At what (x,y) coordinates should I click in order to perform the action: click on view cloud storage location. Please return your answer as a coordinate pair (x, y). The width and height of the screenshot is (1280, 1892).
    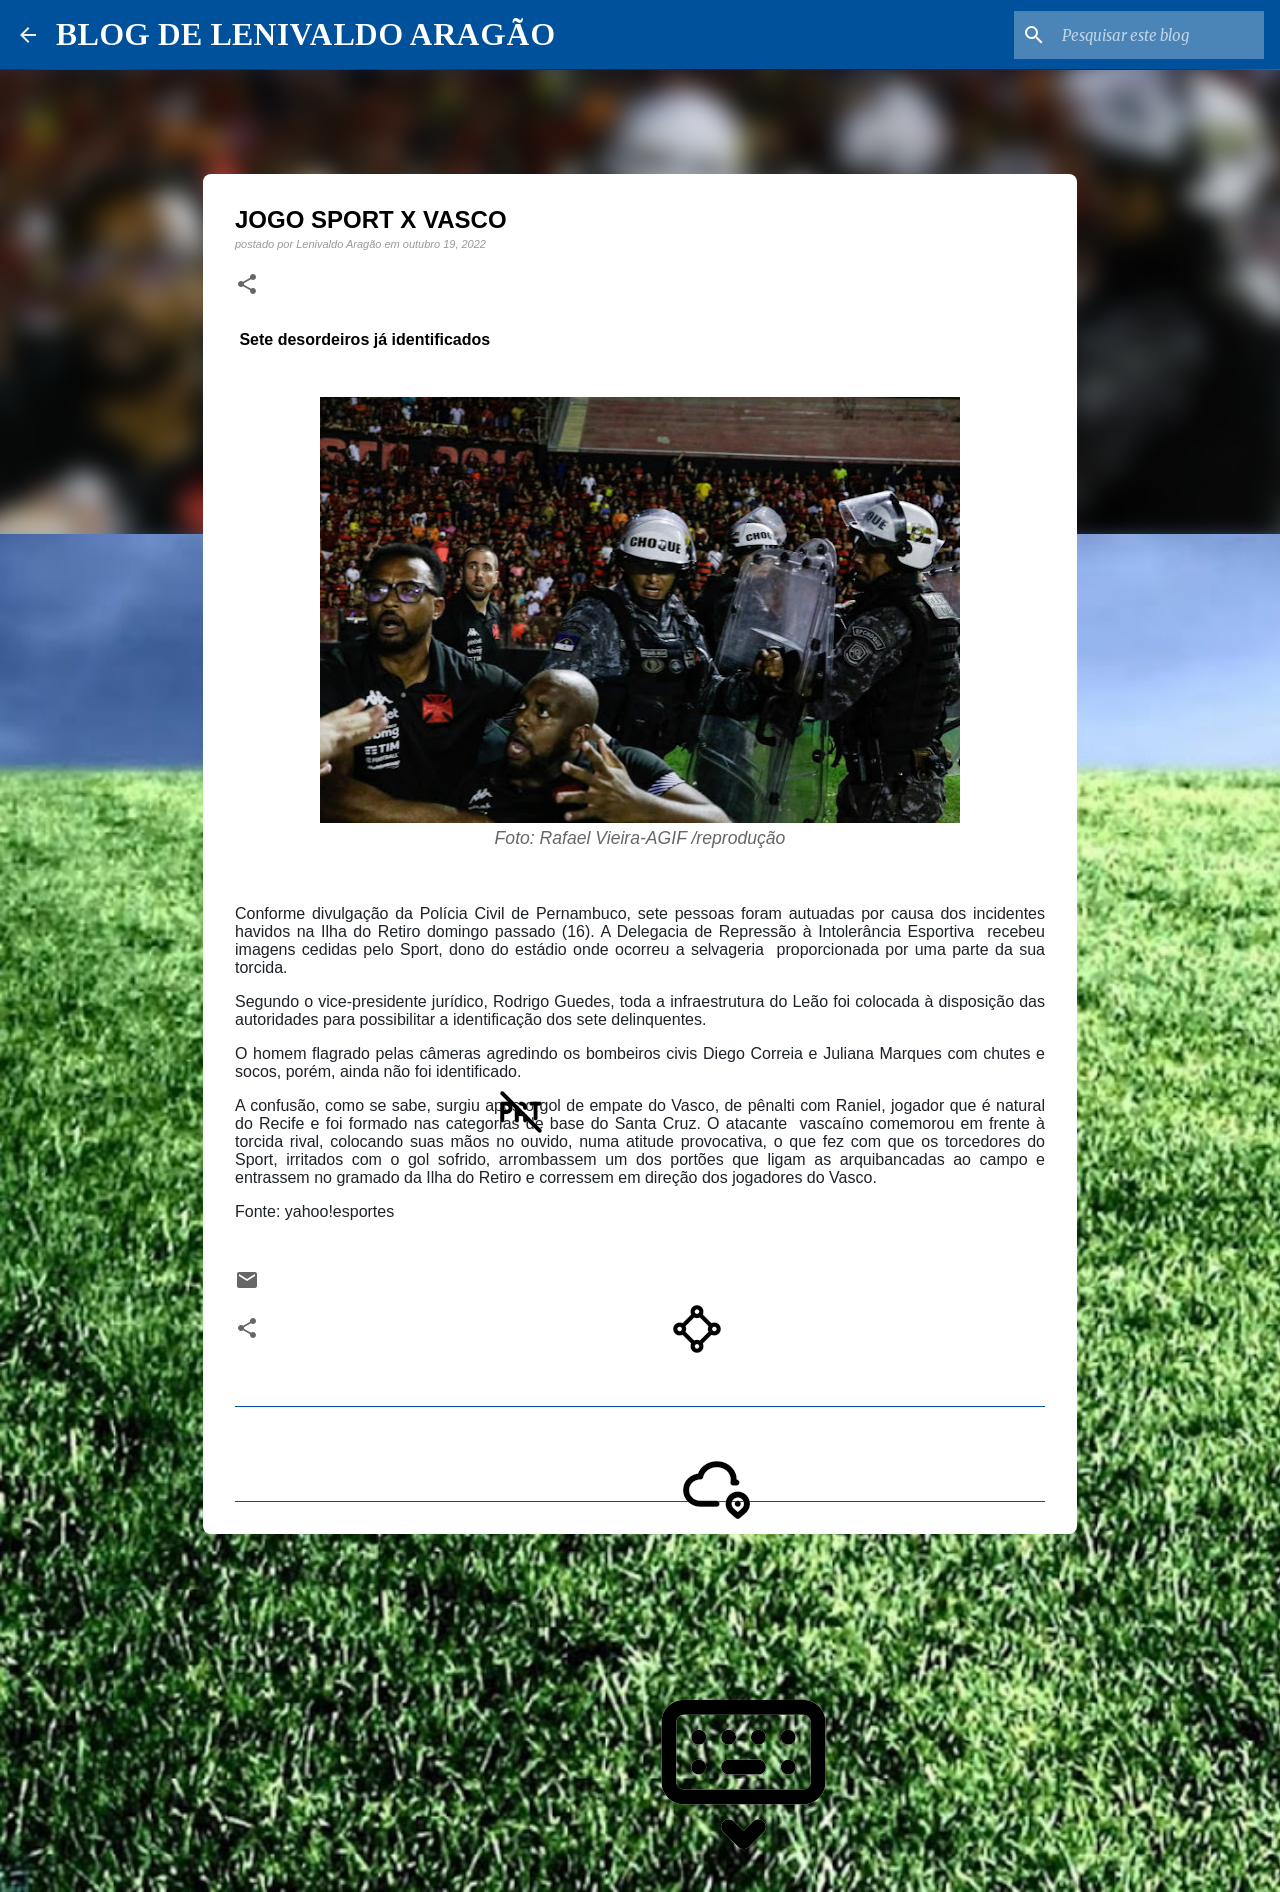
    Looking at the image, I should click on (716, 1485).